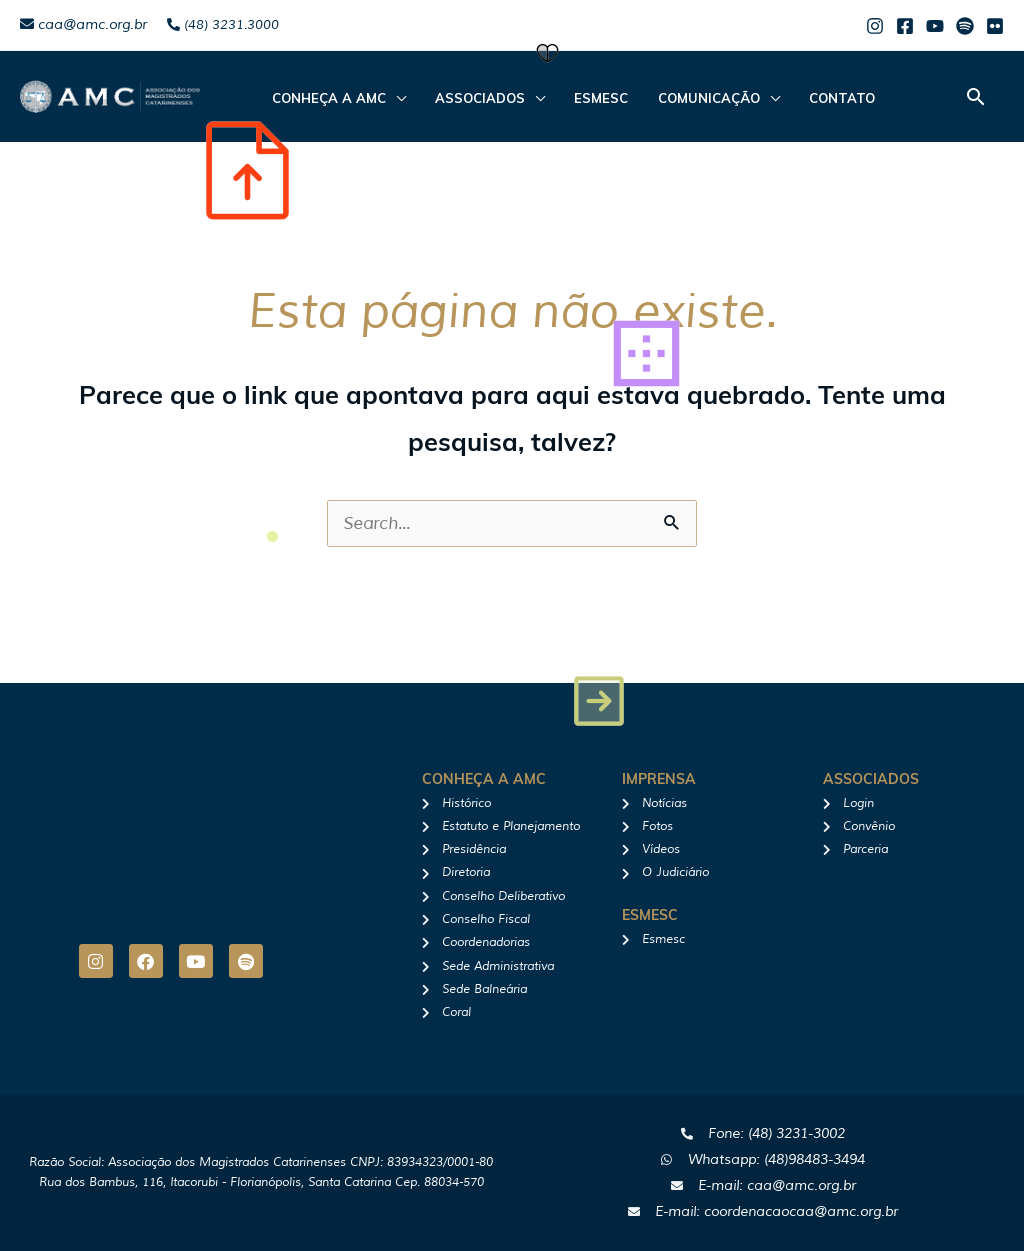  I want to click on indicates partial like or favorite status, so click(547, 52).